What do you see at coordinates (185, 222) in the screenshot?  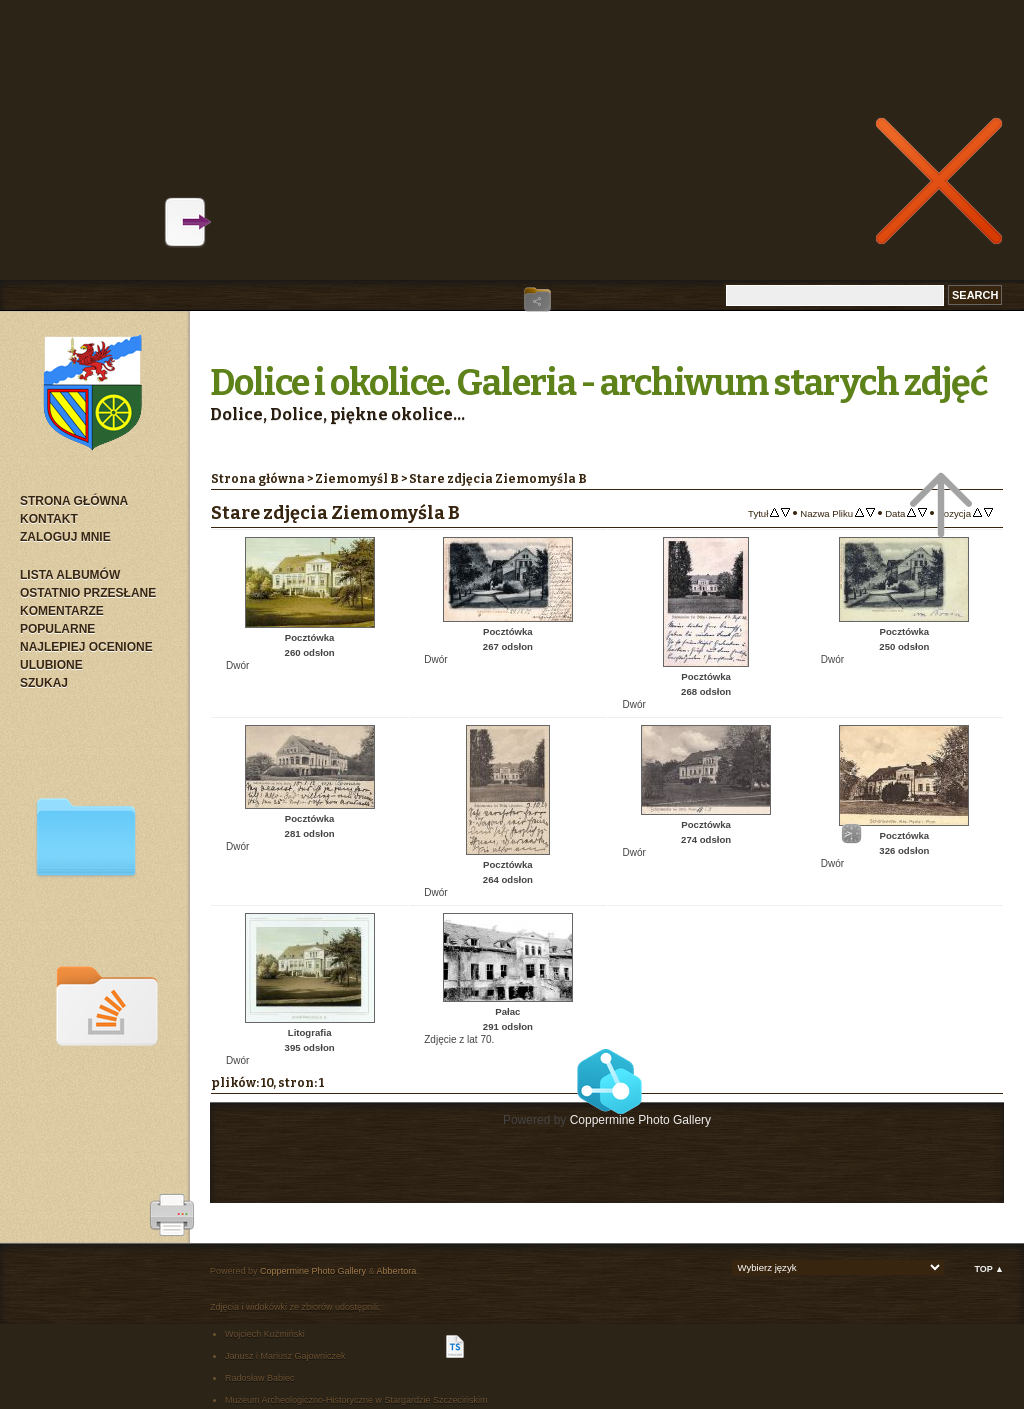 I see `export document to another location or format` at bounding box center [185, 222].